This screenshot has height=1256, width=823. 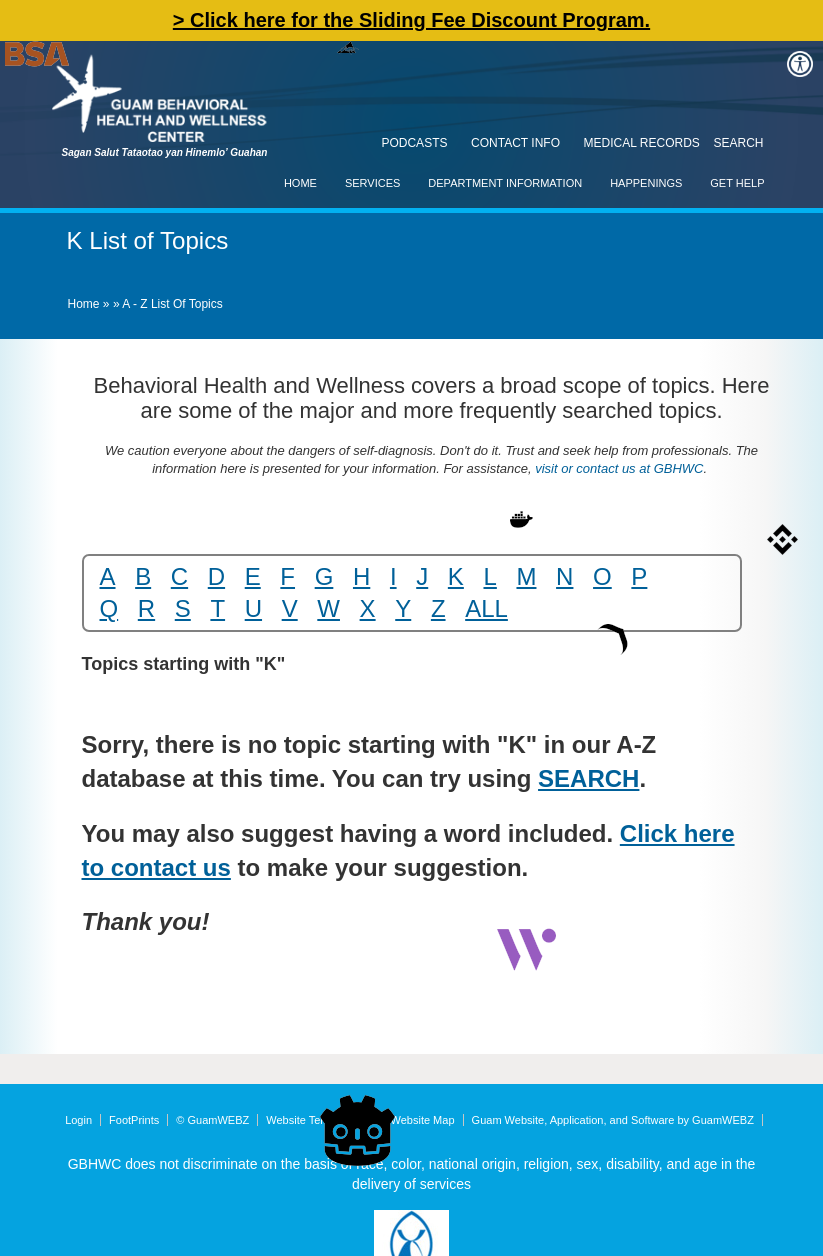 What do you see at coordinates (782, 539) in the screenshot?
I see `open the Binance cryptocurrency exchange app` at bounding box center [782, 539].